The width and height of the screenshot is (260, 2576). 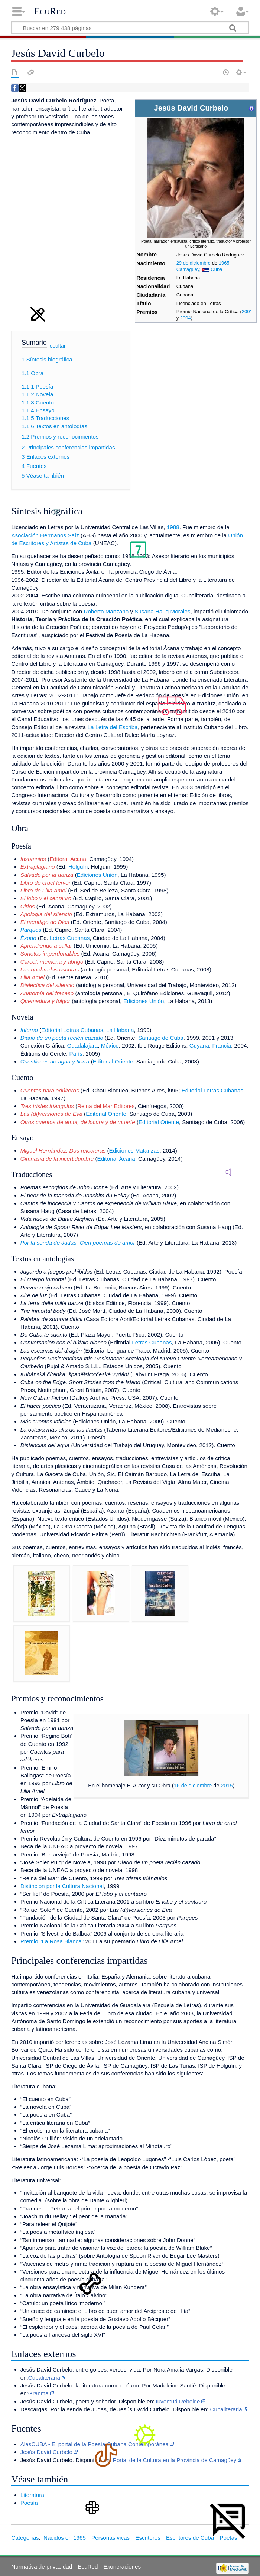 I want to click on open TikTok app, so click(x=106, y=2455).